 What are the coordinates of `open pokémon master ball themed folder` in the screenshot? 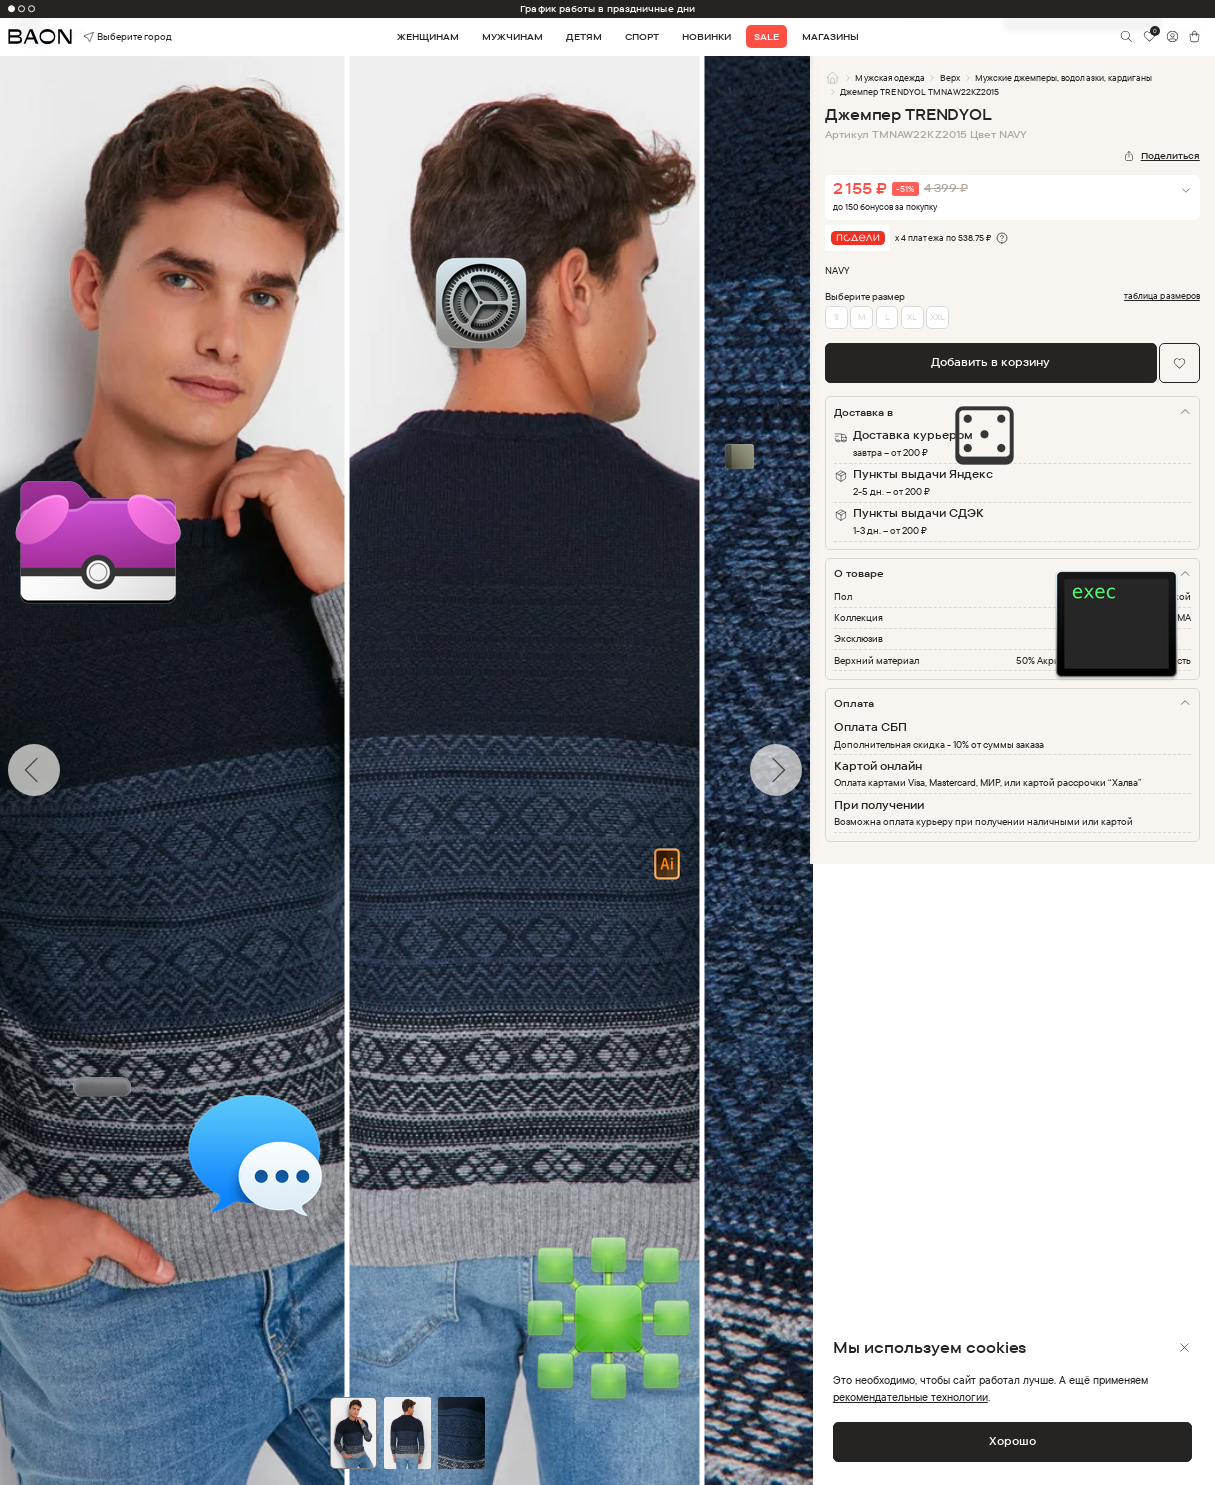 It's located at (97, 546).